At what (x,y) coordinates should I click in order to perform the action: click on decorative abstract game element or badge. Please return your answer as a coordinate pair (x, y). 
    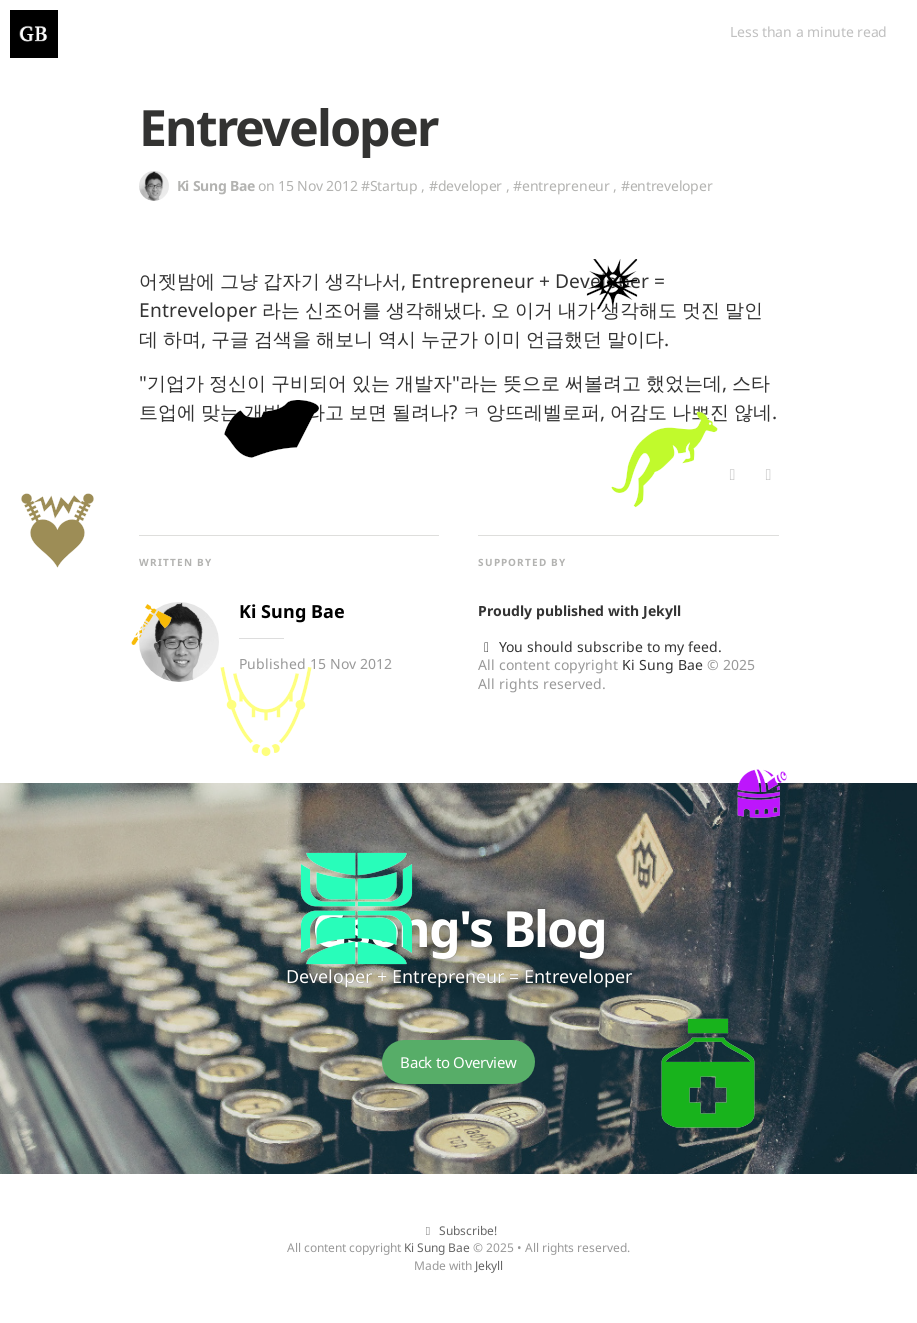
    Looking at the image, I should click on (356, 908).